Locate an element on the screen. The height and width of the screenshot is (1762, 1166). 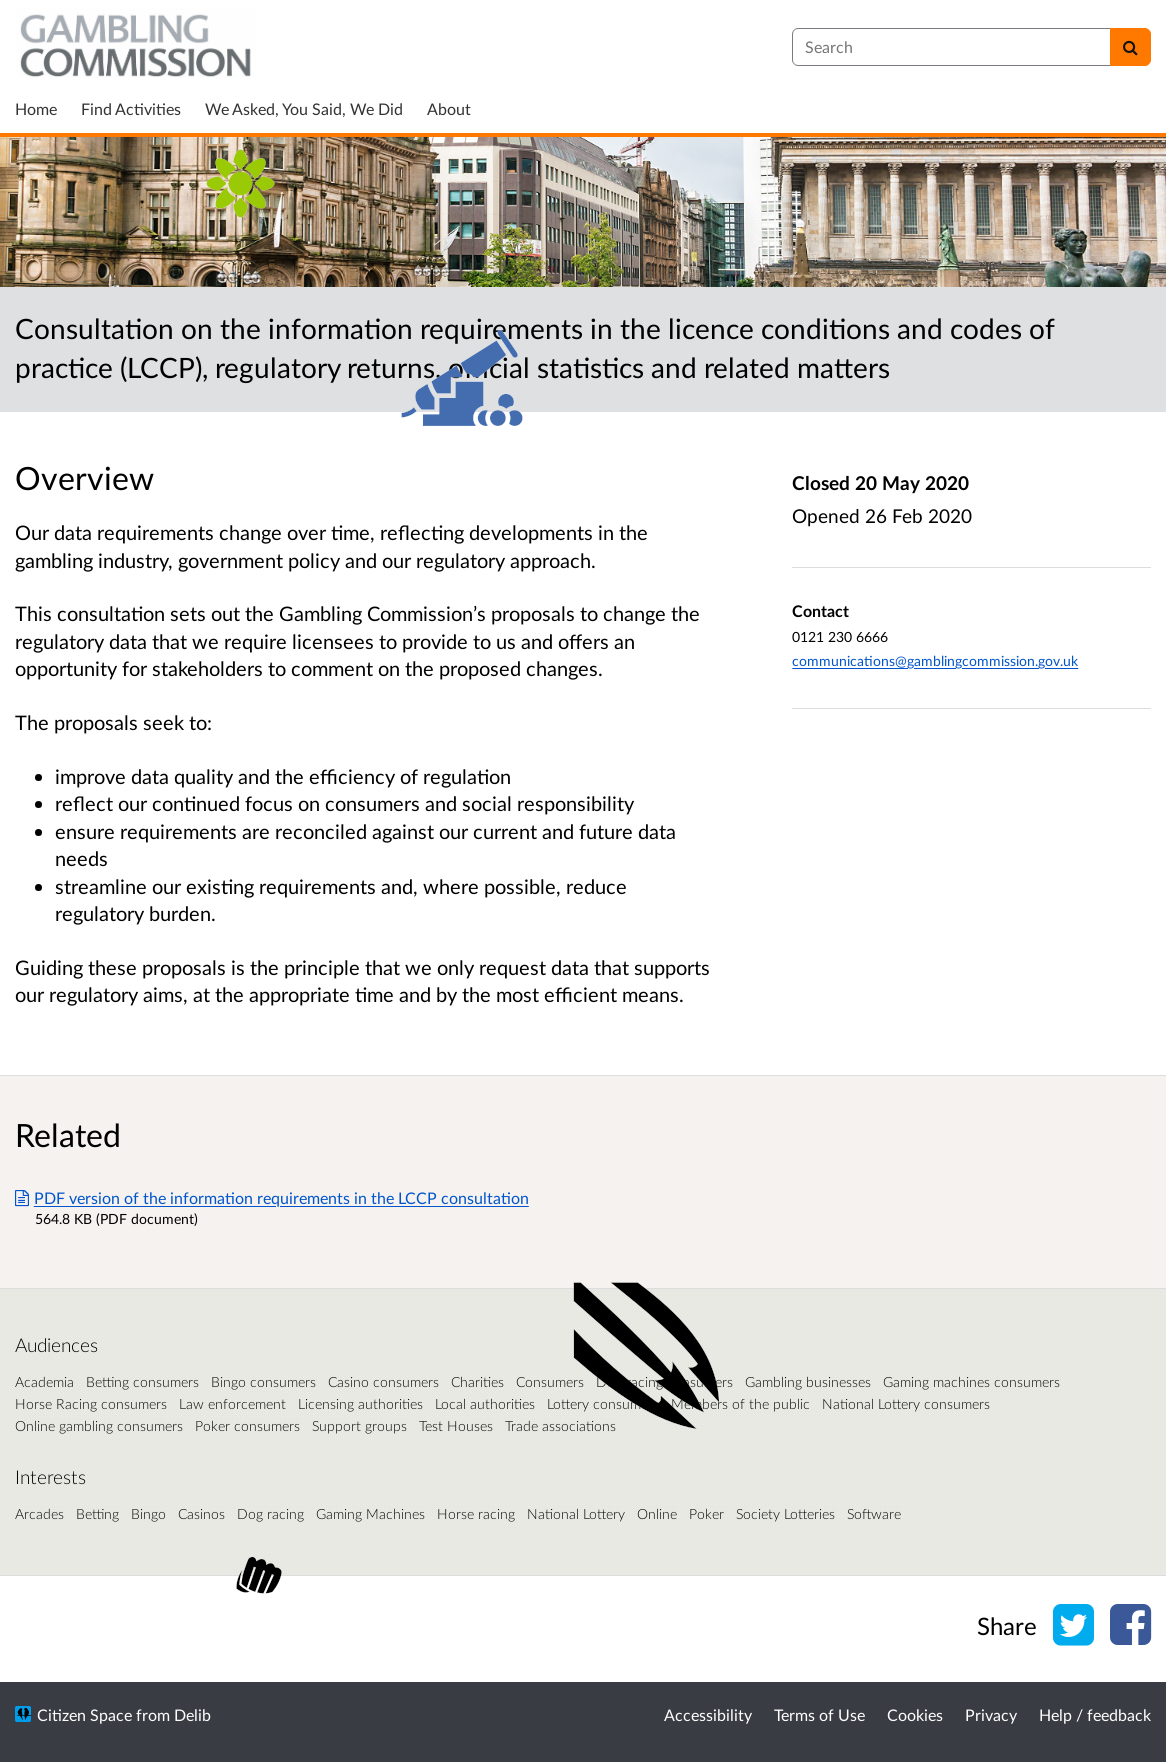
decorative floral badge or achievement emblem is located at coordinates (240, 183).